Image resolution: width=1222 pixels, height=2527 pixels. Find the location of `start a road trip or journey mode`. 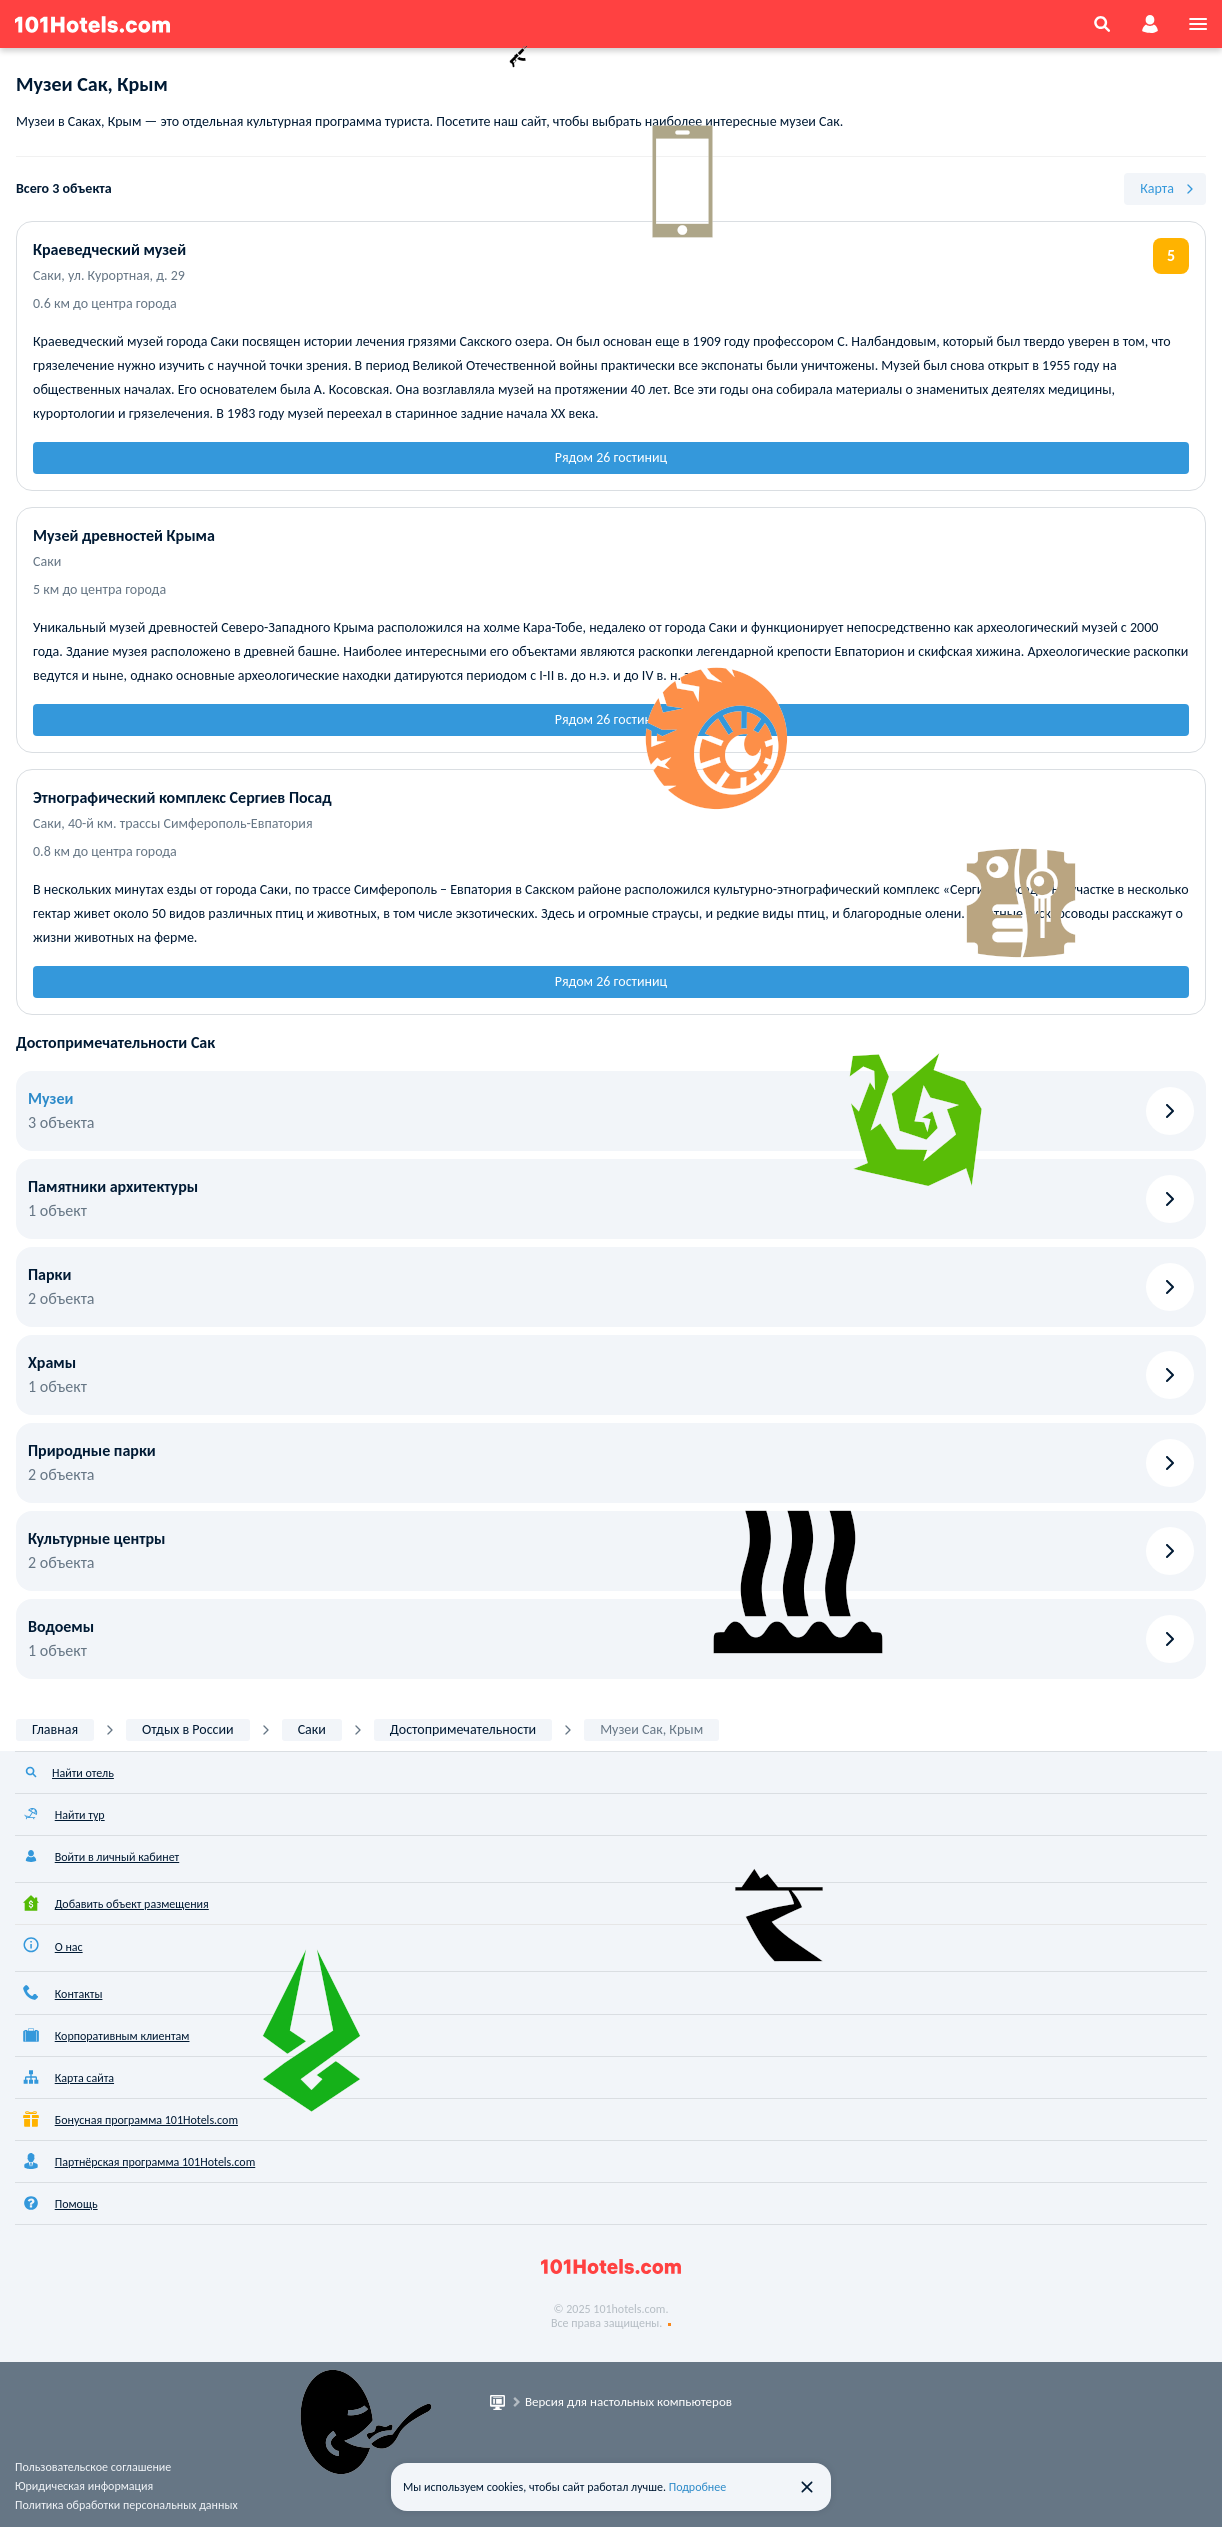

start a road trip or journey mode is located at coordinates (779, 1915).